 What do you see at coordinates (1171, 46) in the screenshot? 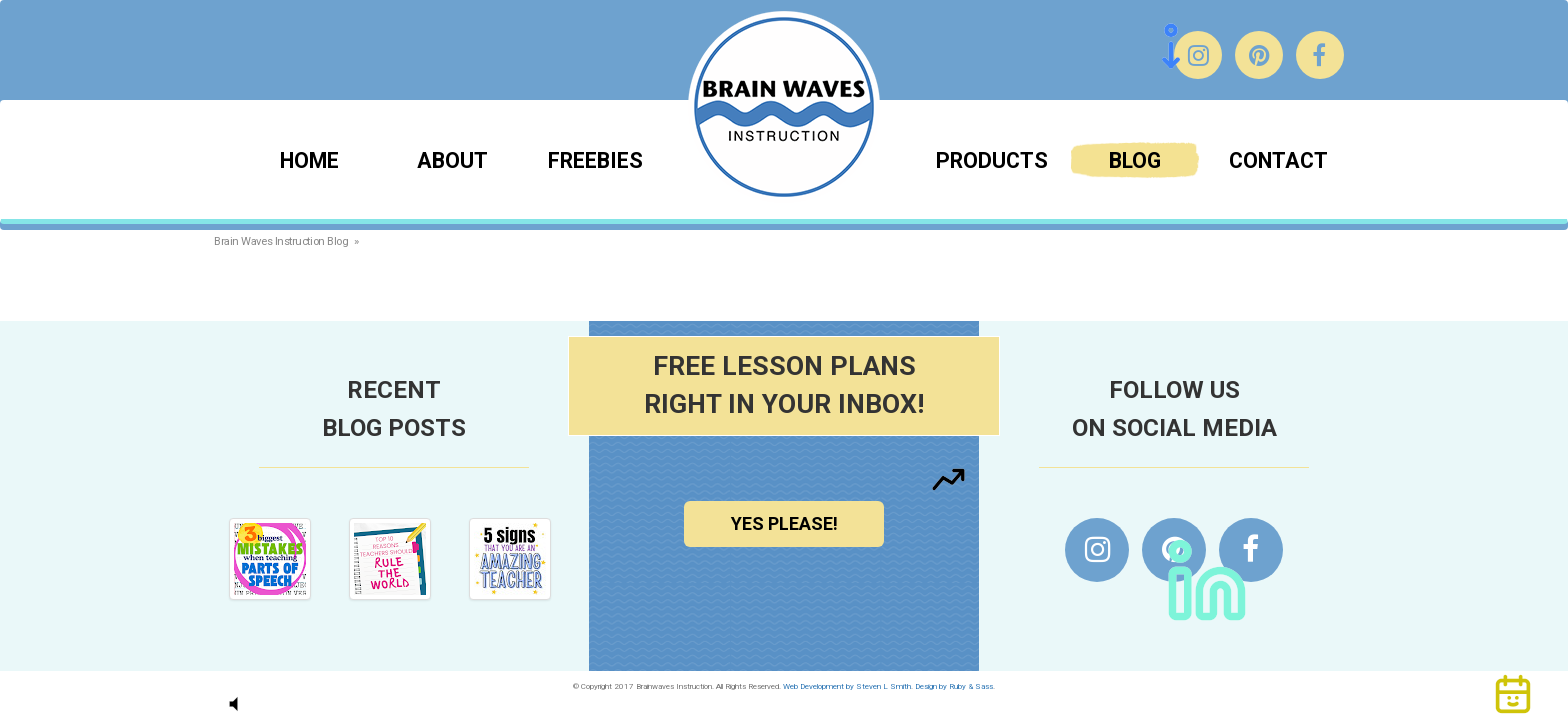
I see `move item down in a list` at bounding box center [1171, 46].